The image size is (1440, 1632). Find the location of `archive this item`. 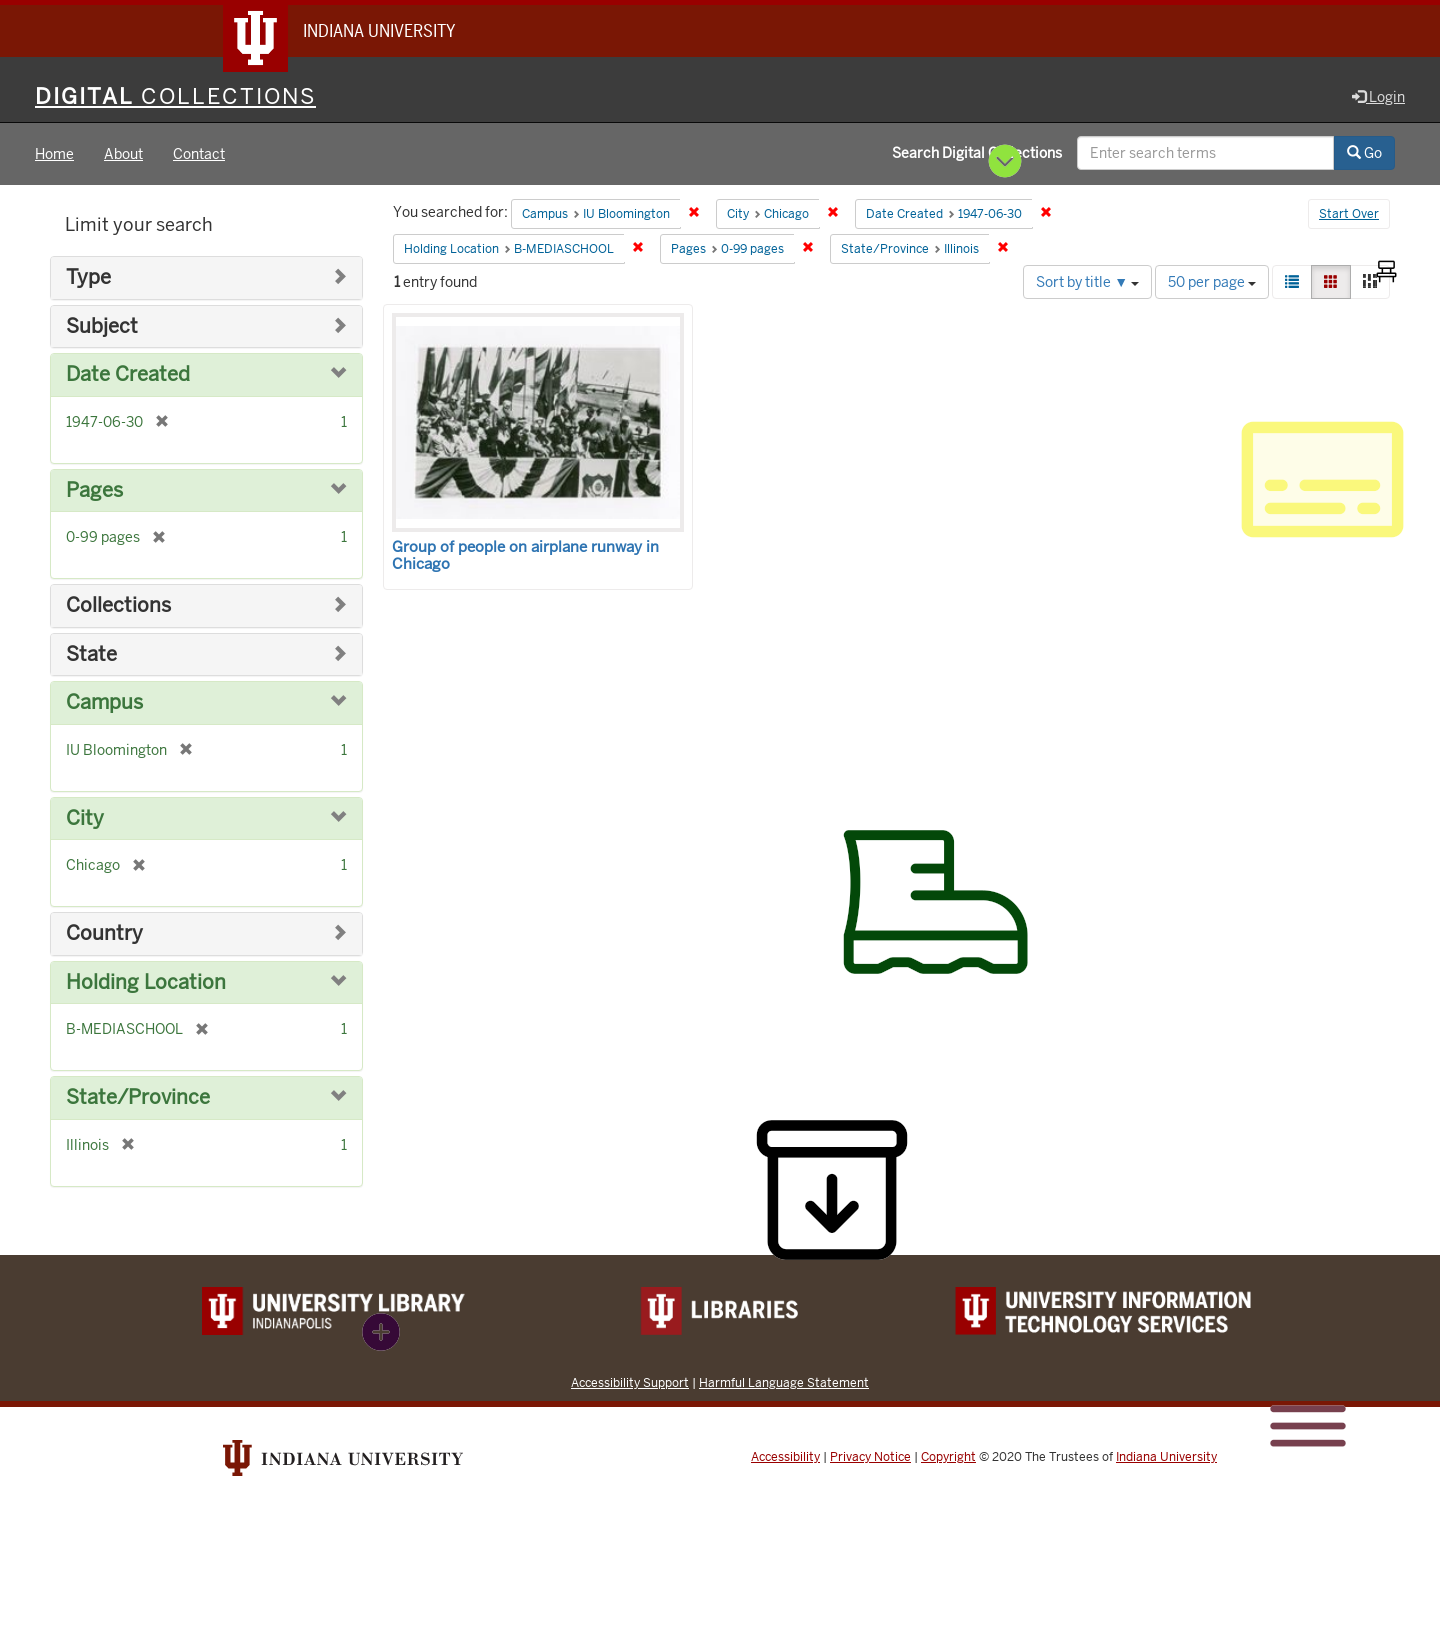

archive this item is located at coordinates (832, 1190).